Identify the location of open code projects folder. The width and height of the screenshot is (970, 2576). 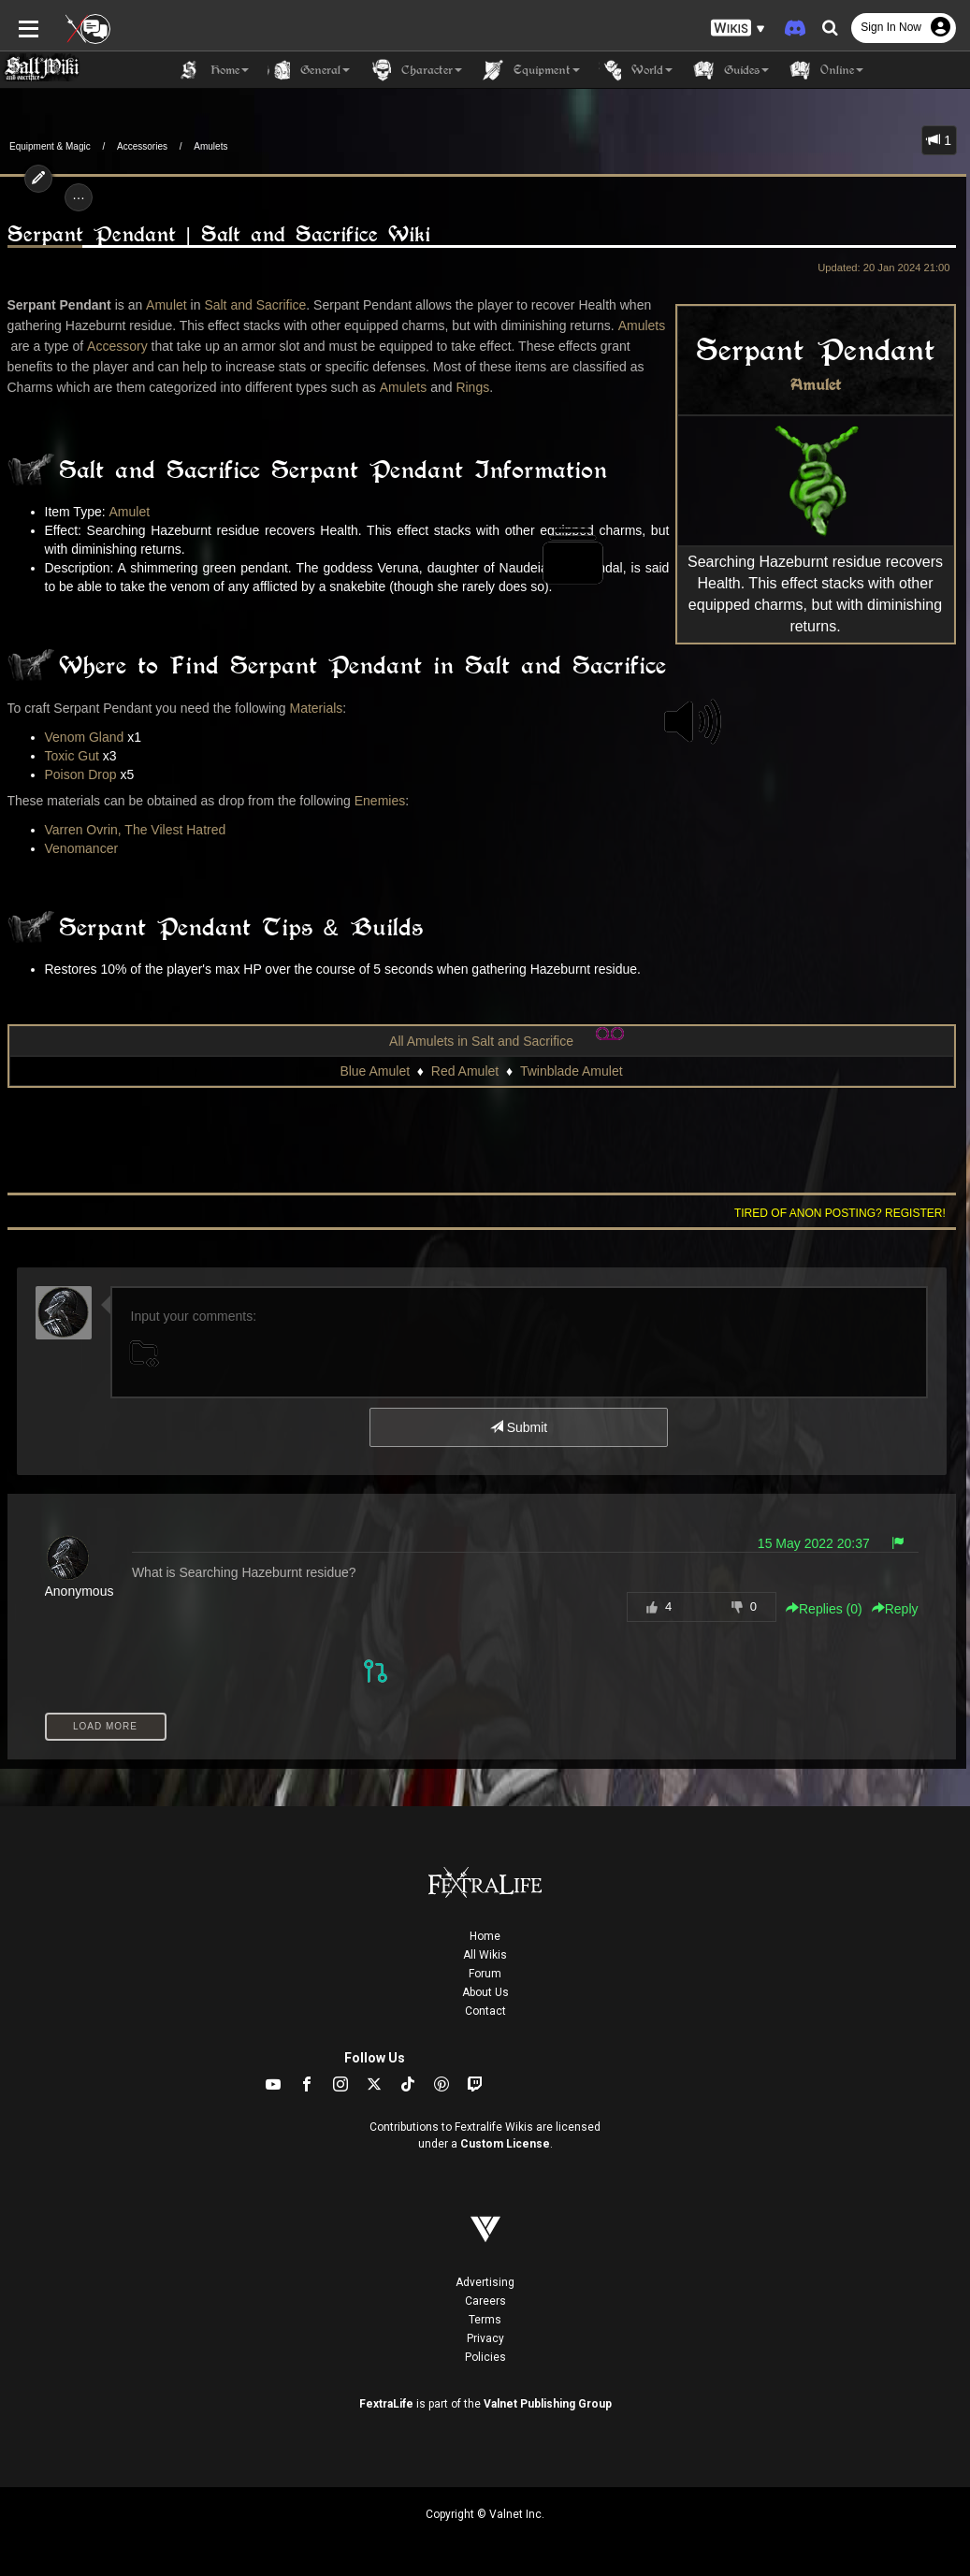
(143, 1353).